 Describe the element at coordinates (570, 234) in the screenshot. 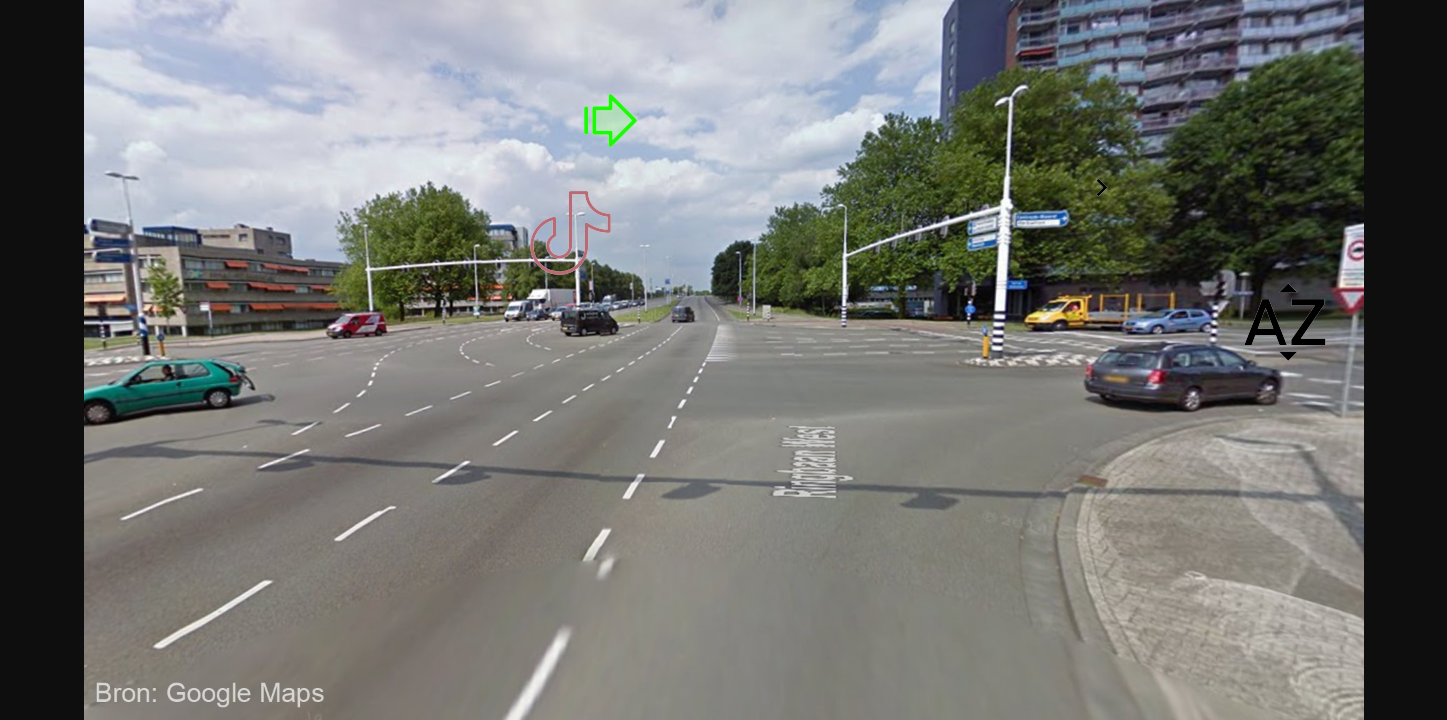

I see `open the TikTok app` at that location.